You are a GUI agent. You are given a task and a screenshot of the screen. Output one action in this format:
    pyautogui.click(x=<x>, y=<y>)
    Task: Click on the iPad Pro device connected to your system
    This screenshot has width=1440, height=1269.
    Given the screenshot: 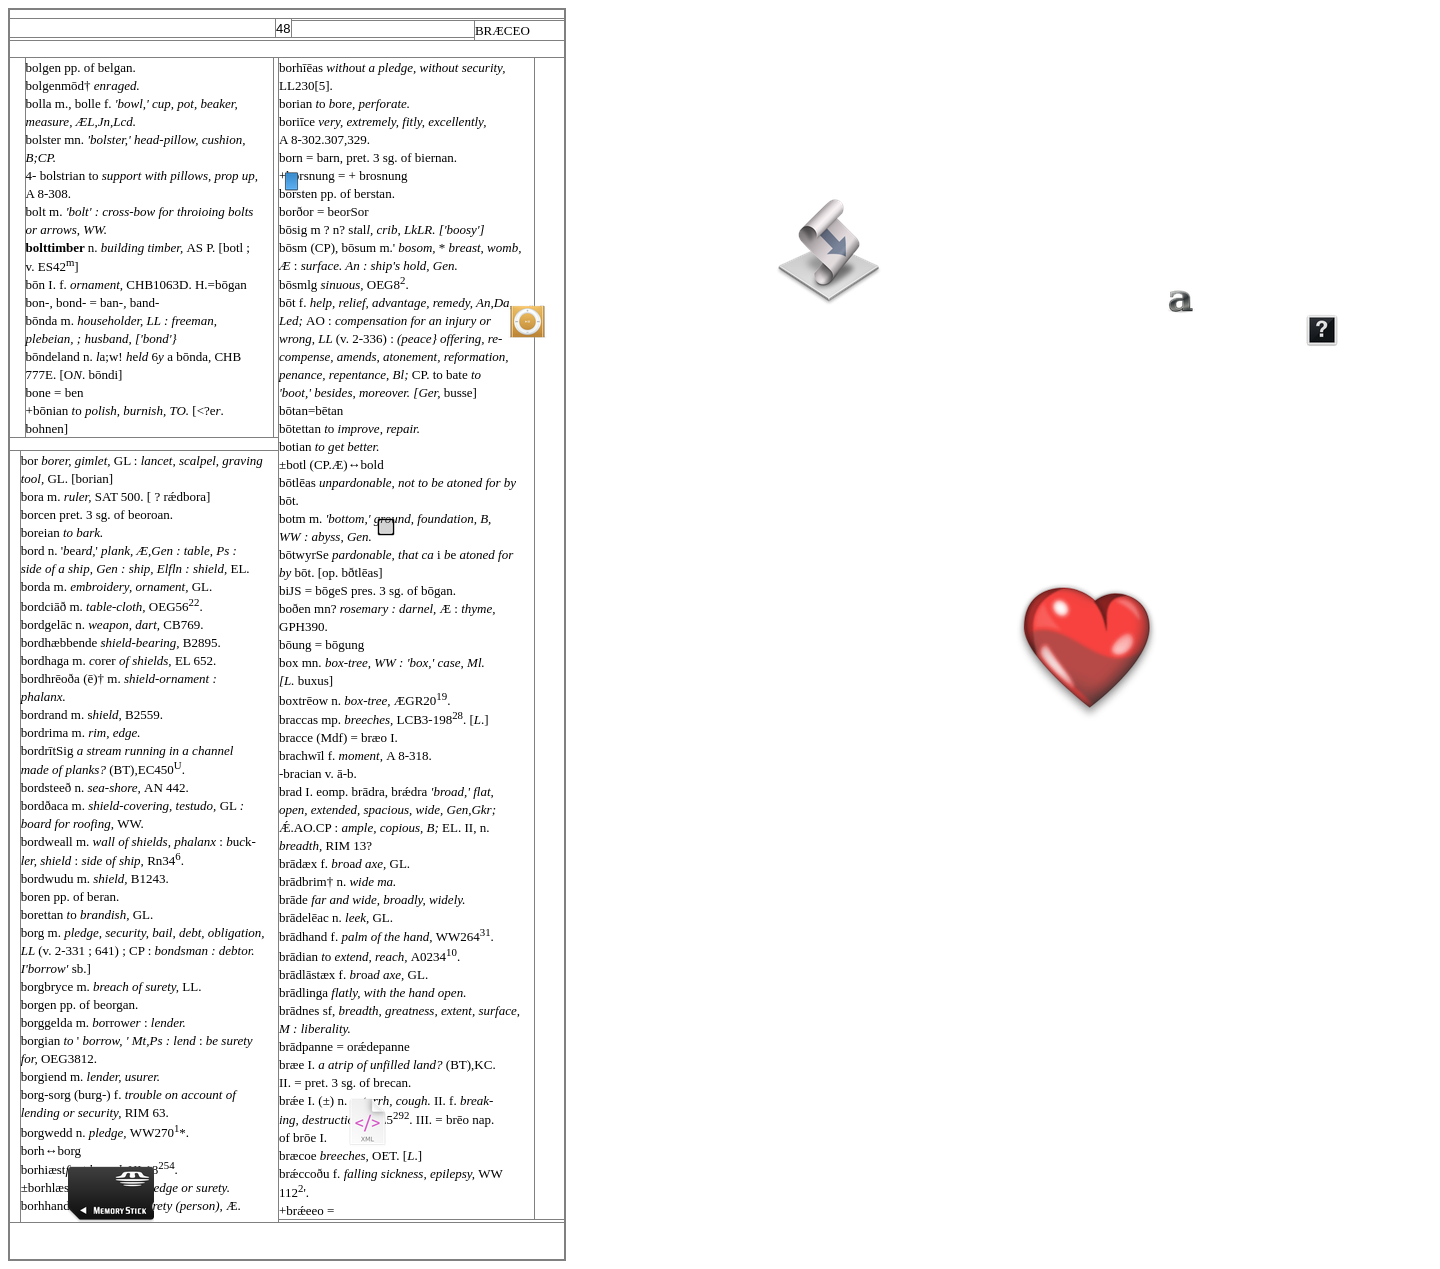 What is the action you would take?
    pyautogui.click(x=291, y=181)
    